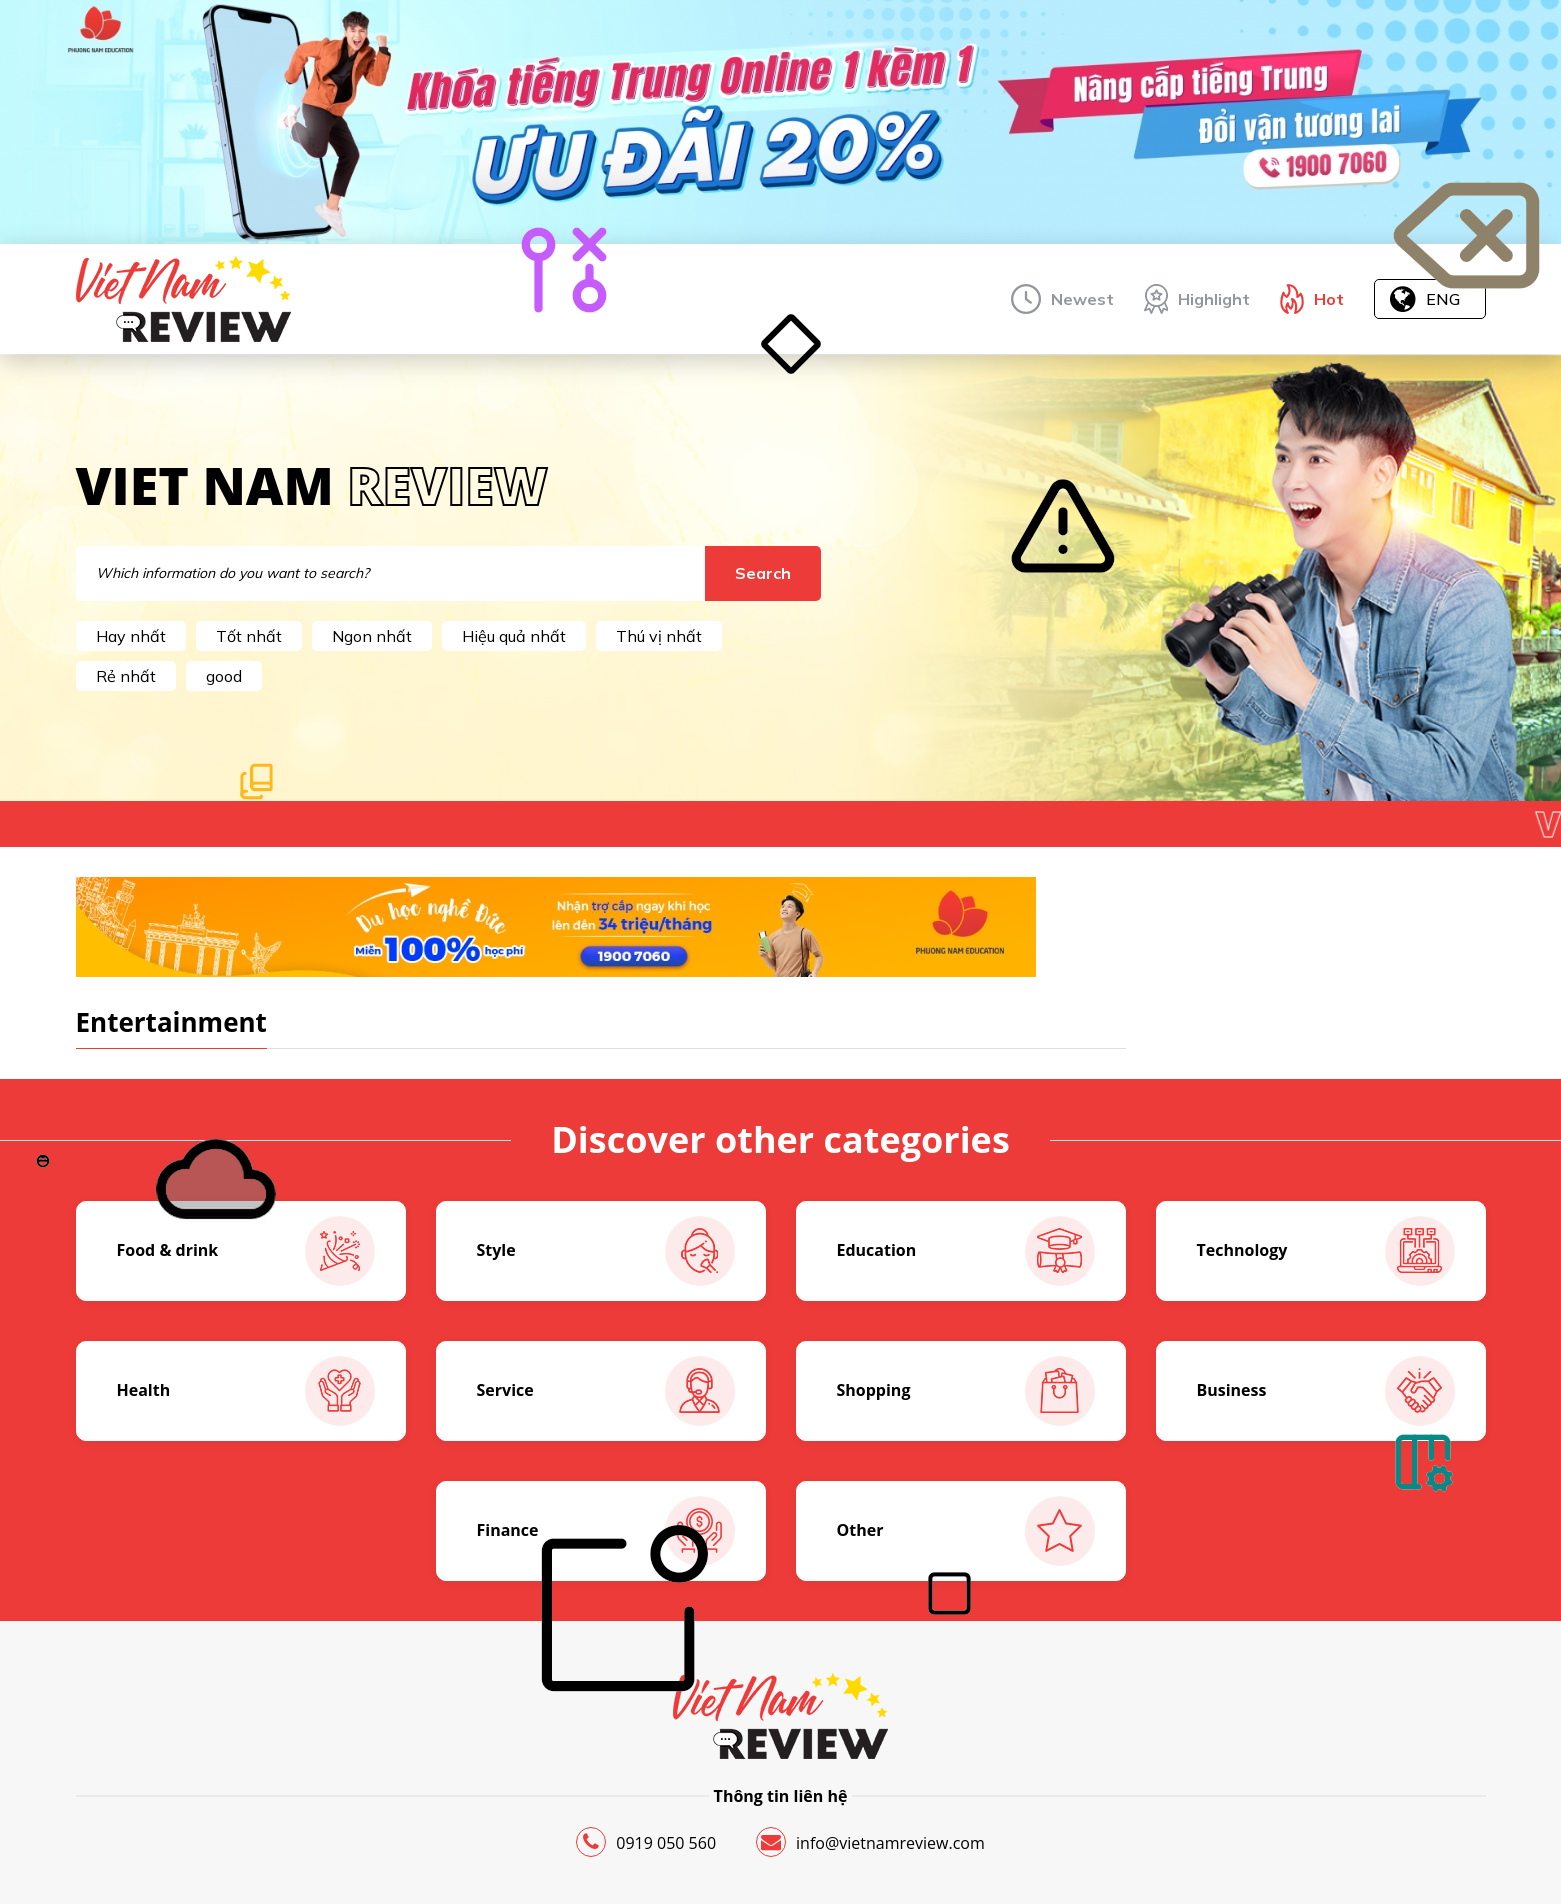 The image size is (1561, 1904). Describe the element at coordinates (1466, 235) in the screenshot. I see `delete selected item` at that location.